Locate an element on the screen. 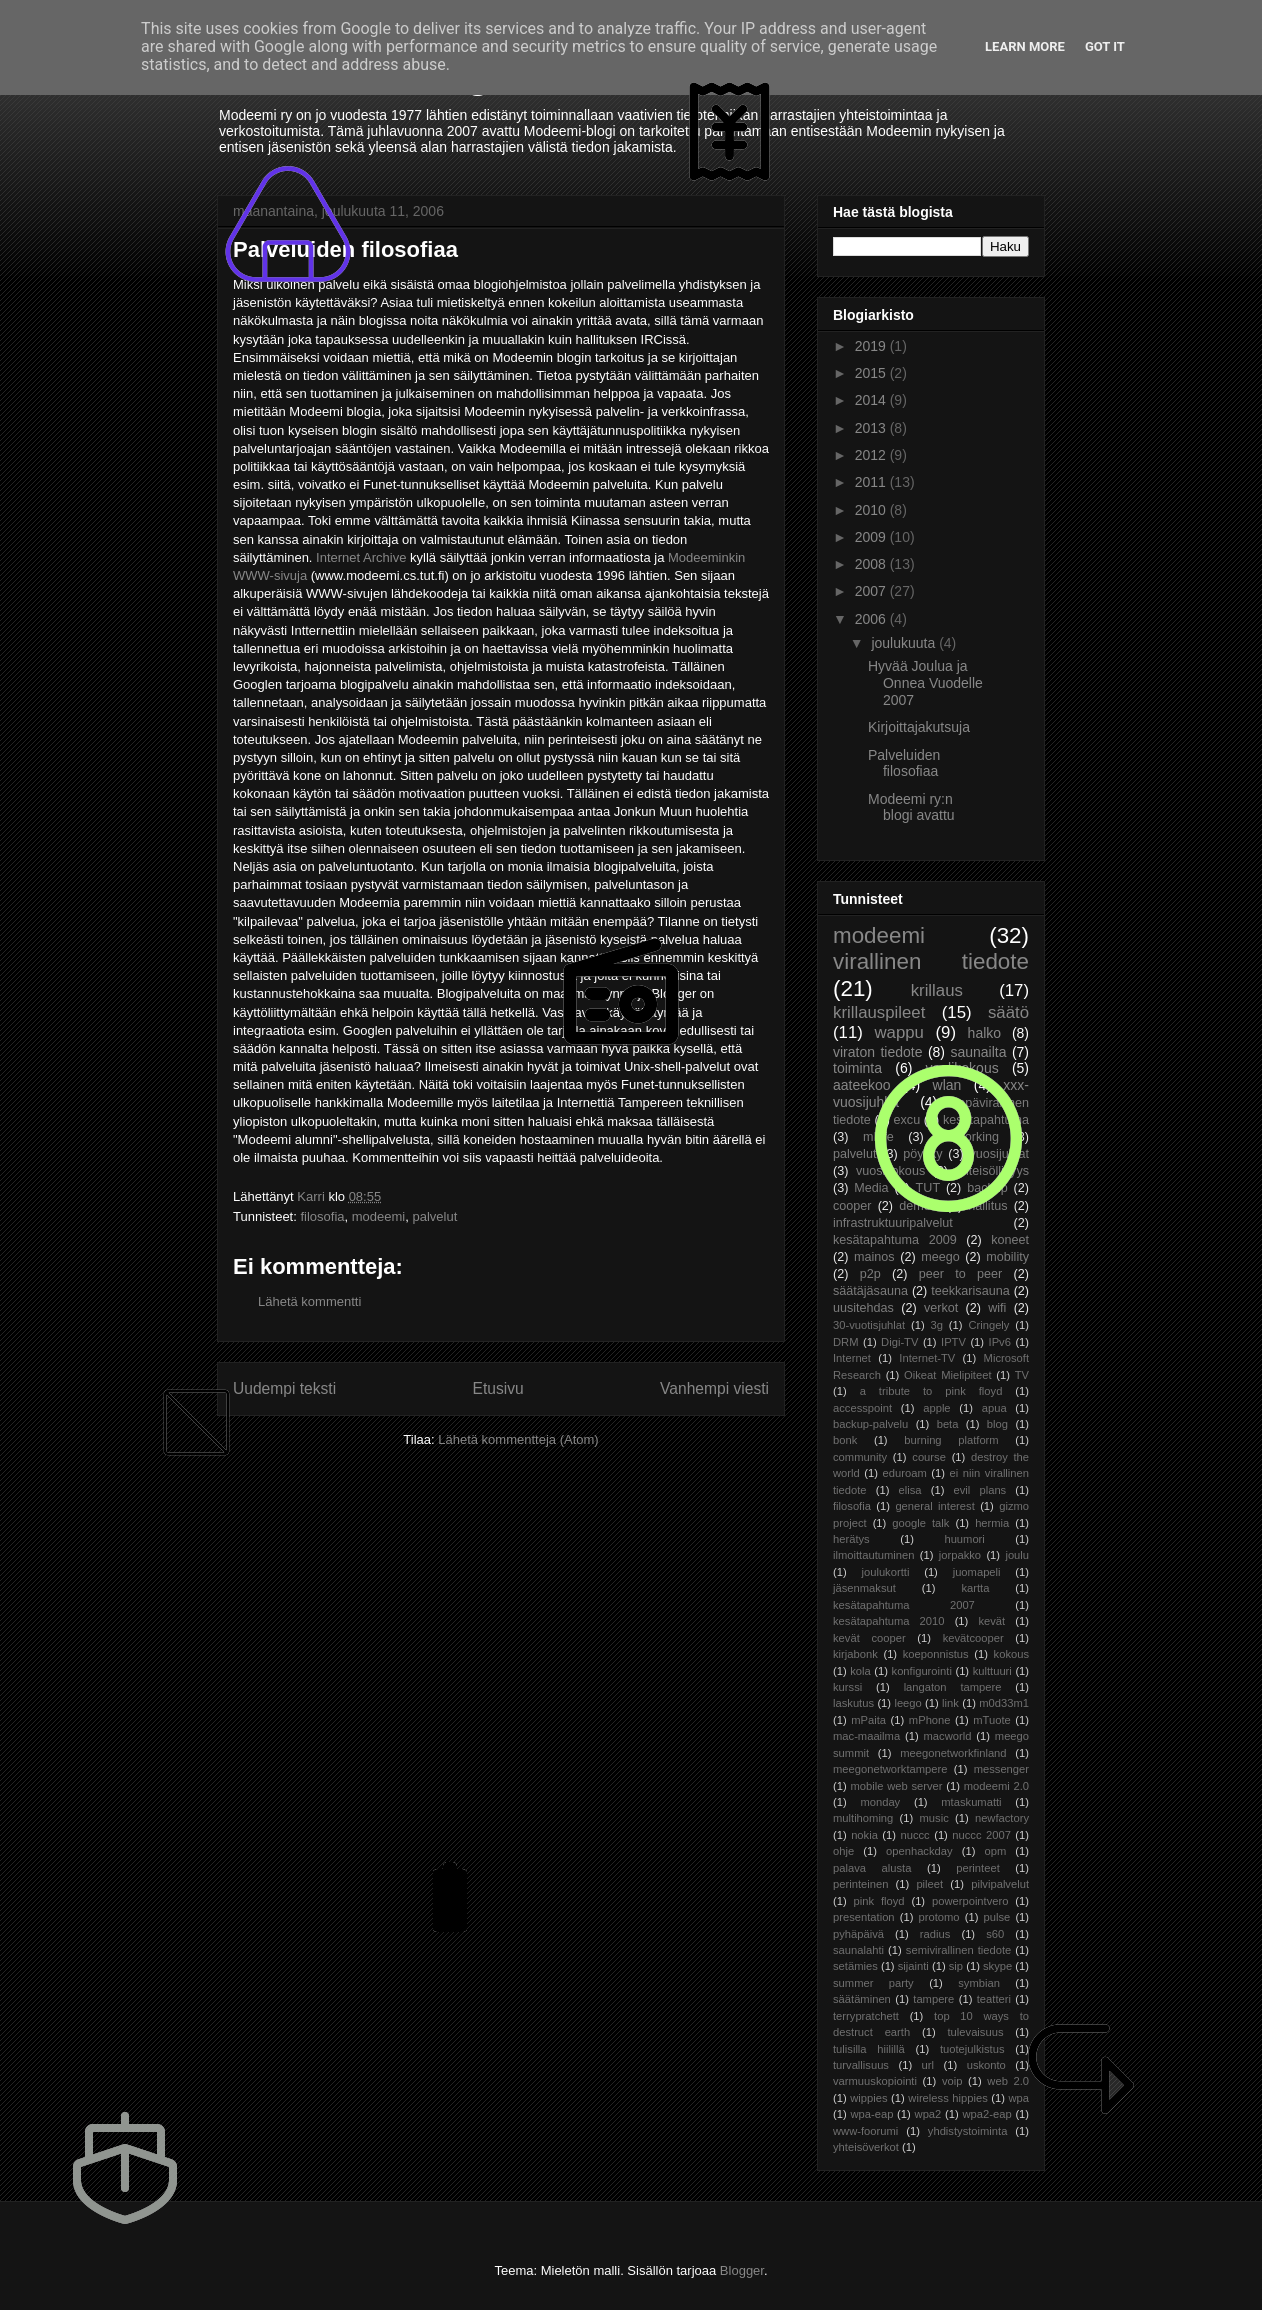 The width and height of the screenshot is (1262, 2310). open radio or audio streaming is located at coordinates (621, 1000).